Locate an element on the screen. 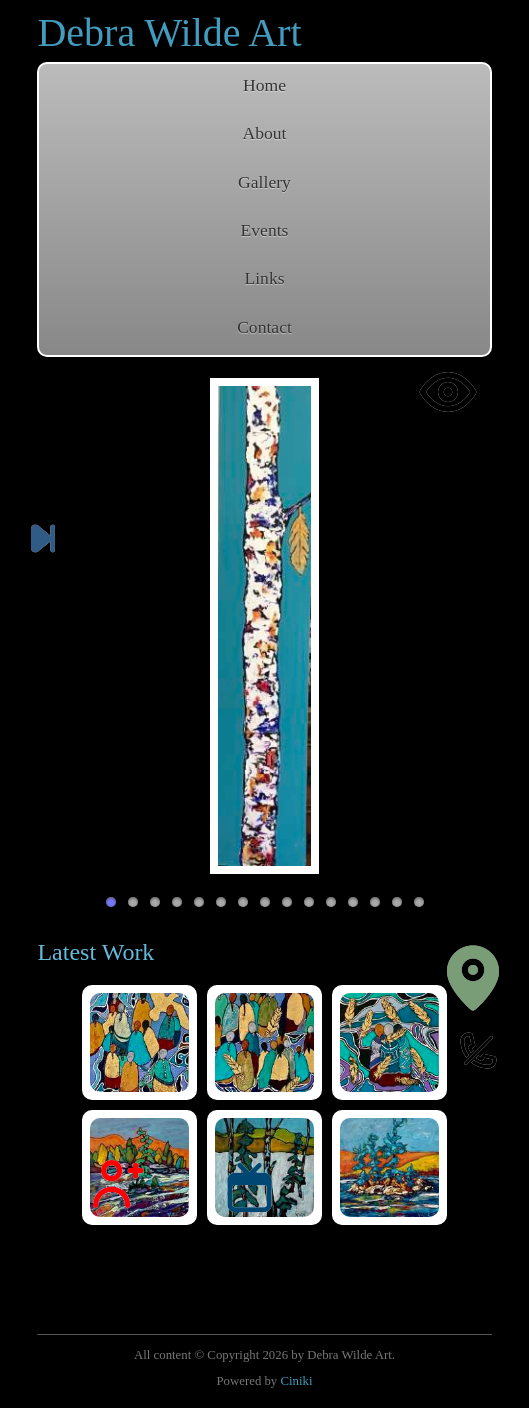  view or preview content is located at coordinates (448, 392).